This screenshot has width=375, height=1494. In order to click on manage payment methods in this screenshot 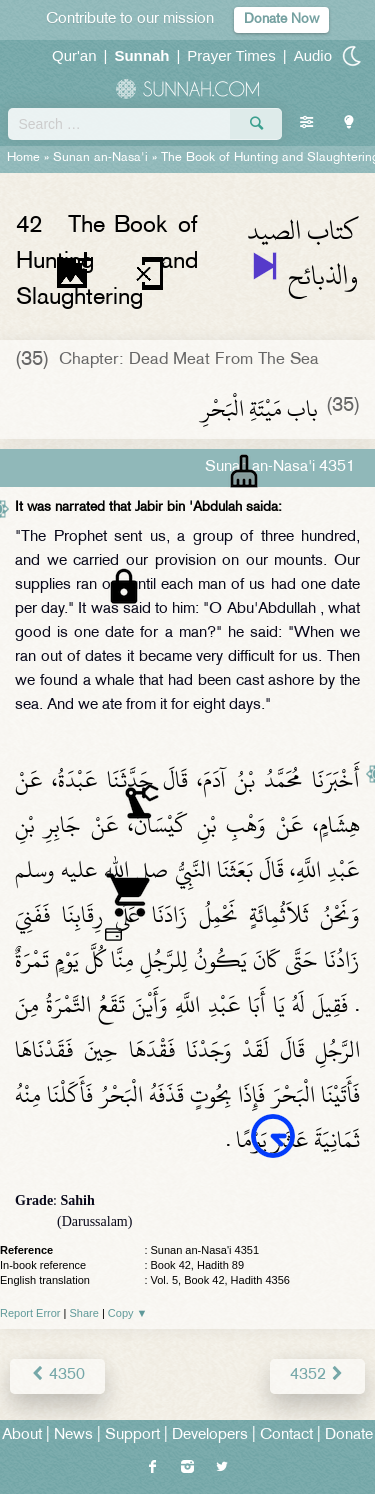, I will do `click(113, 934)`.